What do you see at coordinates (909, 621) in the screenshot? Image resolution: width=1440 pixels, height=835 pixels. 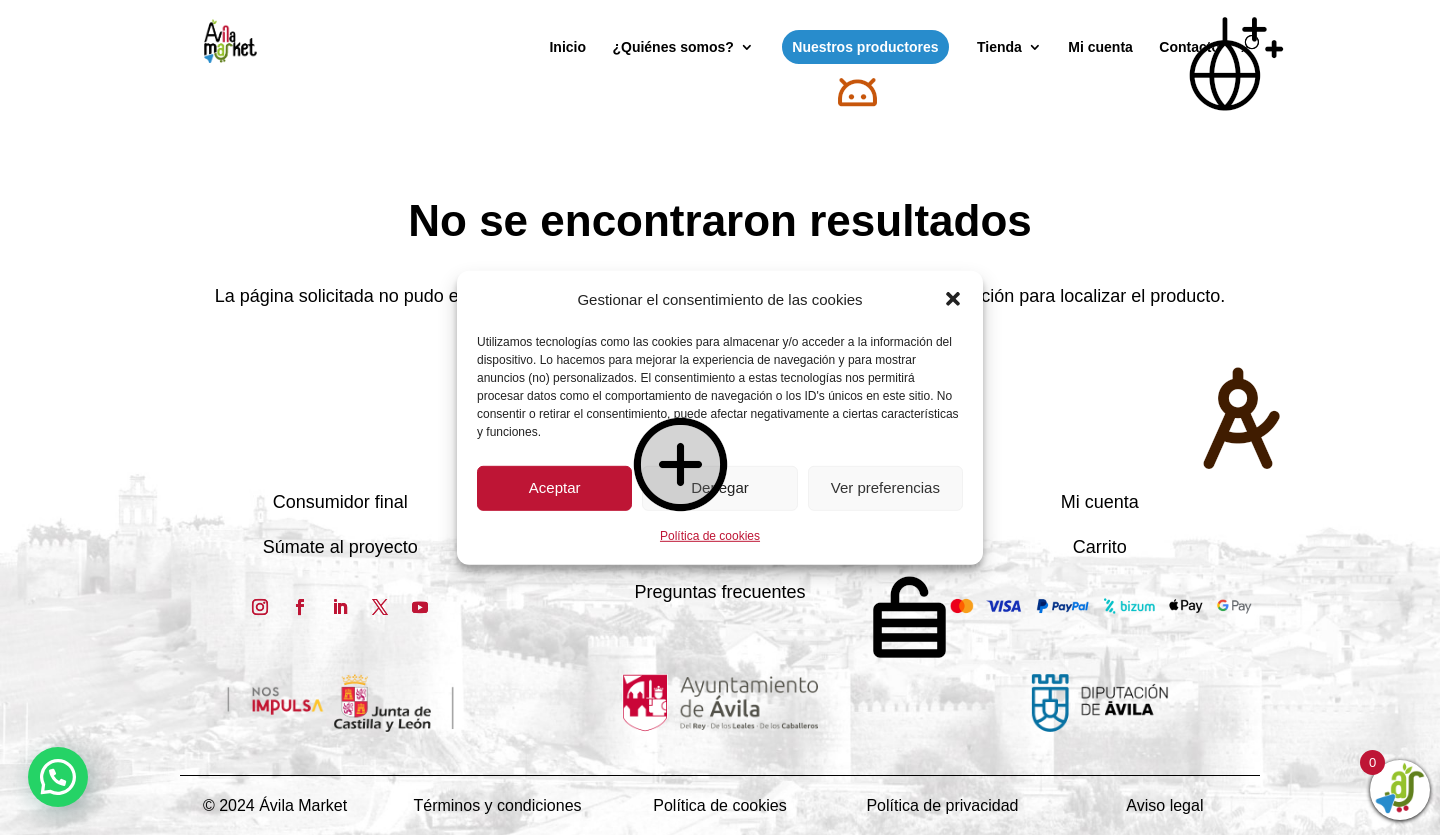 I see `unlocked or unsecured state` at bounding box center [909, 621].